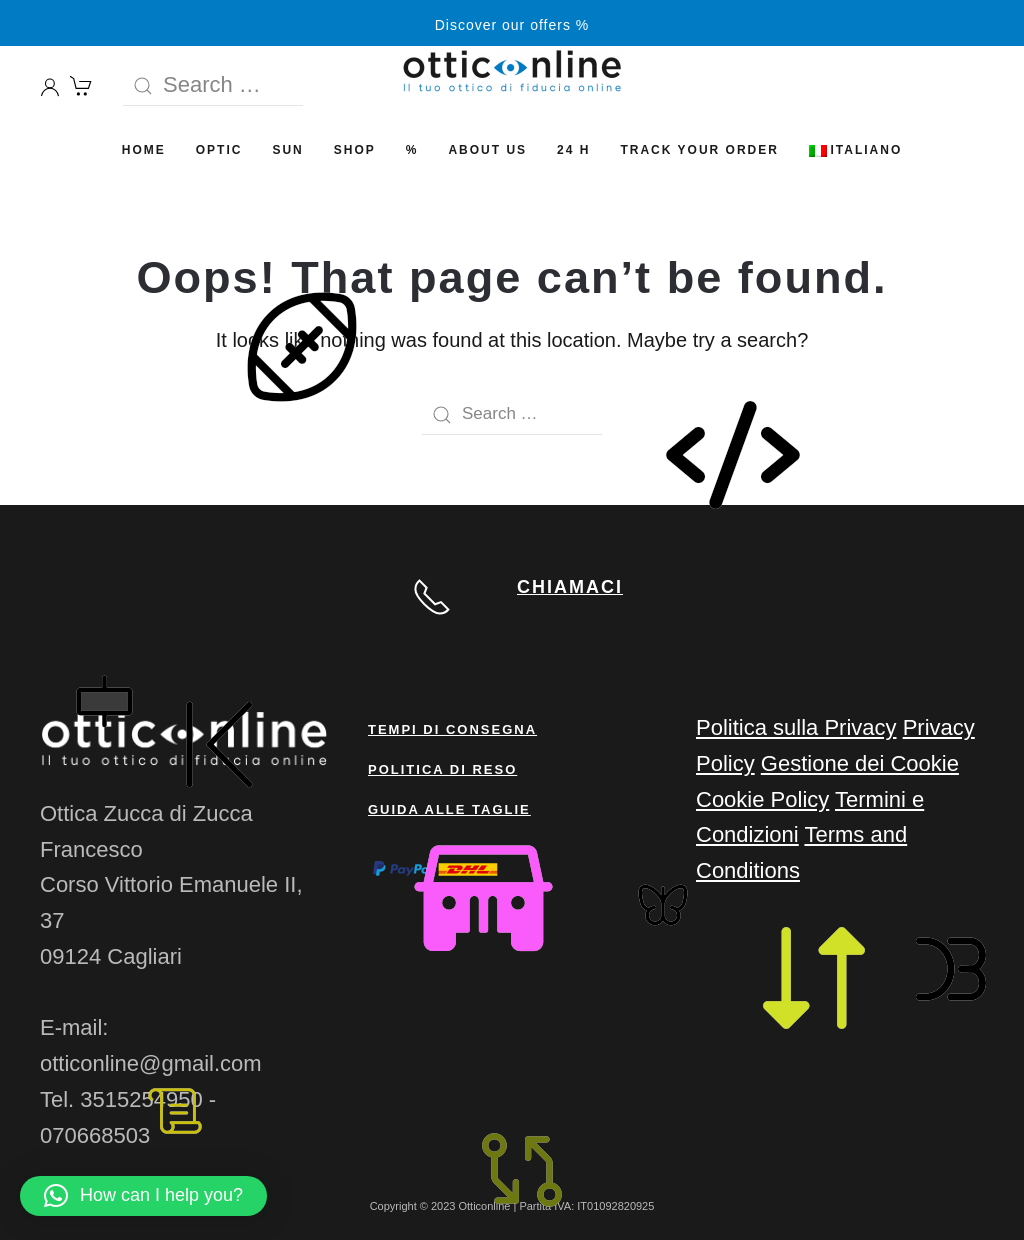  What do you see at coordinates (302, 347) in the screenshot?
I see `access sports scores and updates` at bounding box center [302, 347].